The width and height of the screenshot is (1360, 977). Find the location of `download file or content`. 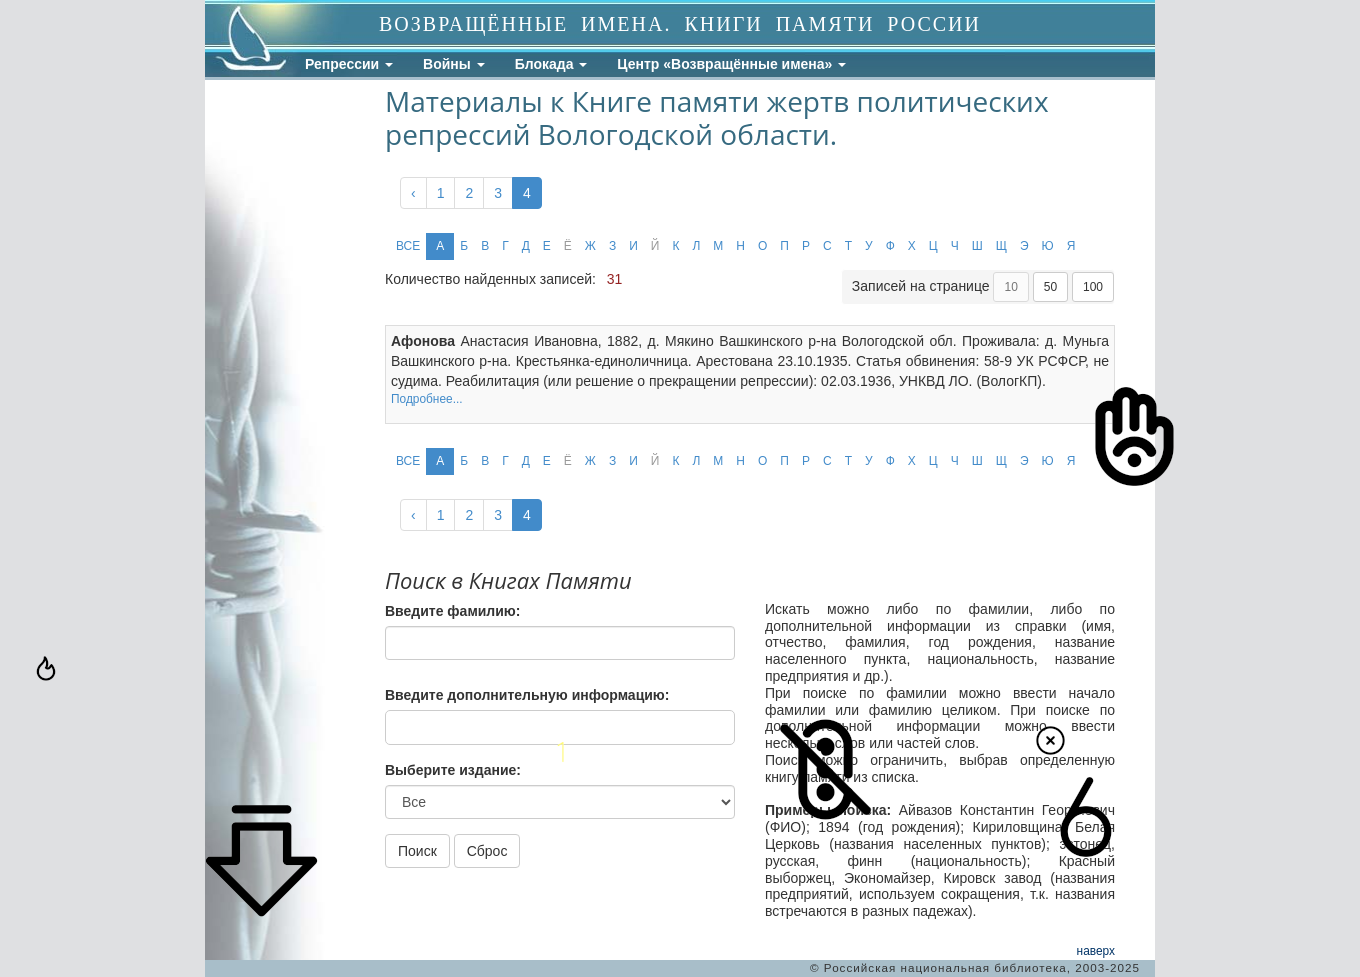

download file or content is located at coordinates (261, 856).